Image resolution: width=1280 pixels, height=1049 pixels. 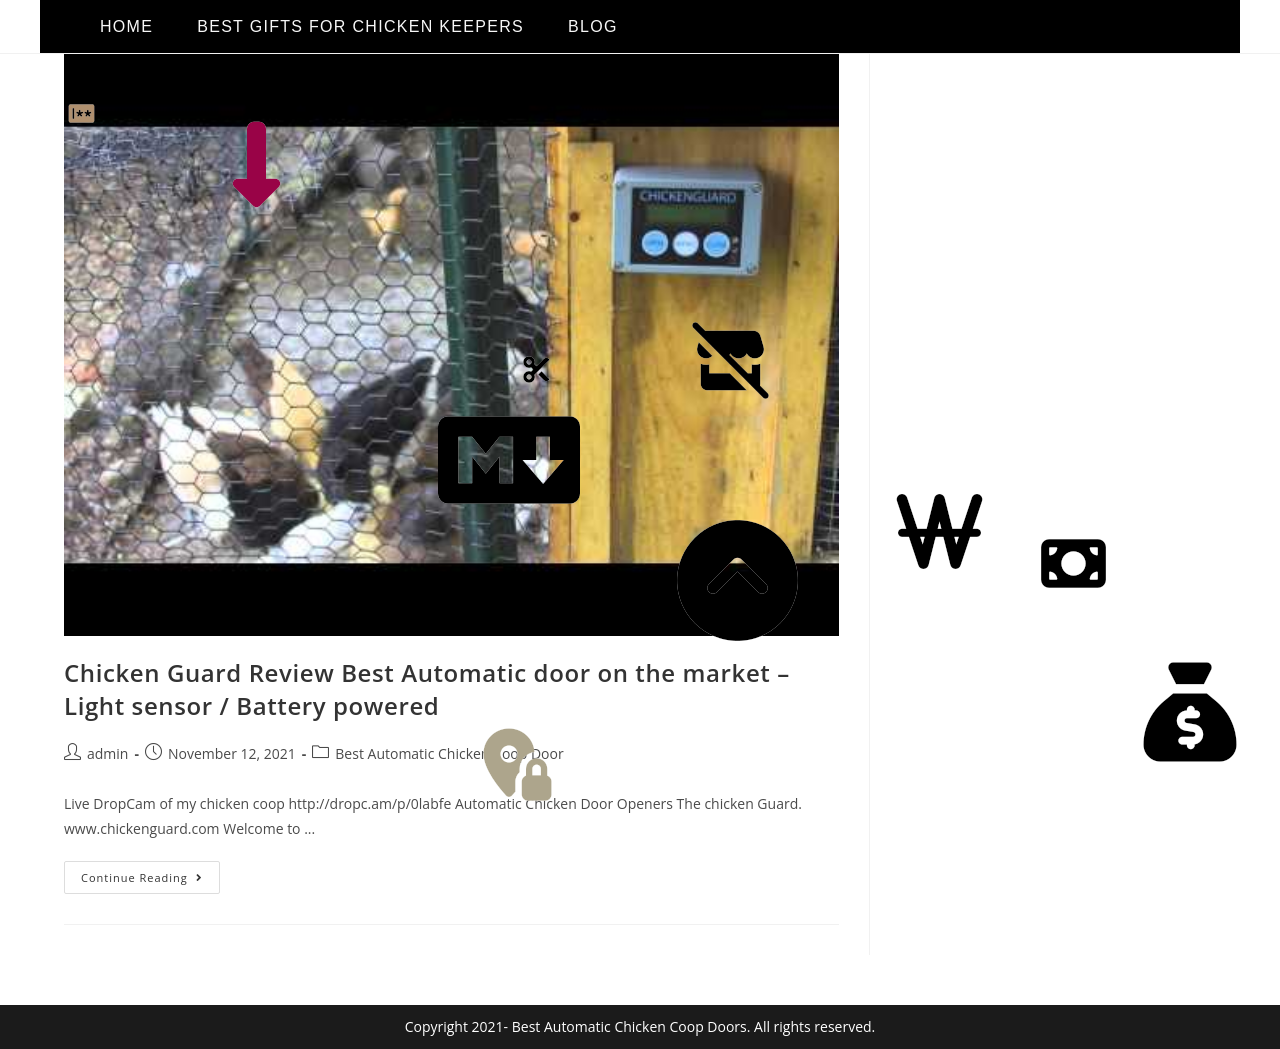 What do you see at coordinates (536, 369) in the screenshot?
I see `cut selected text or content` at bounding box center [536, 369].